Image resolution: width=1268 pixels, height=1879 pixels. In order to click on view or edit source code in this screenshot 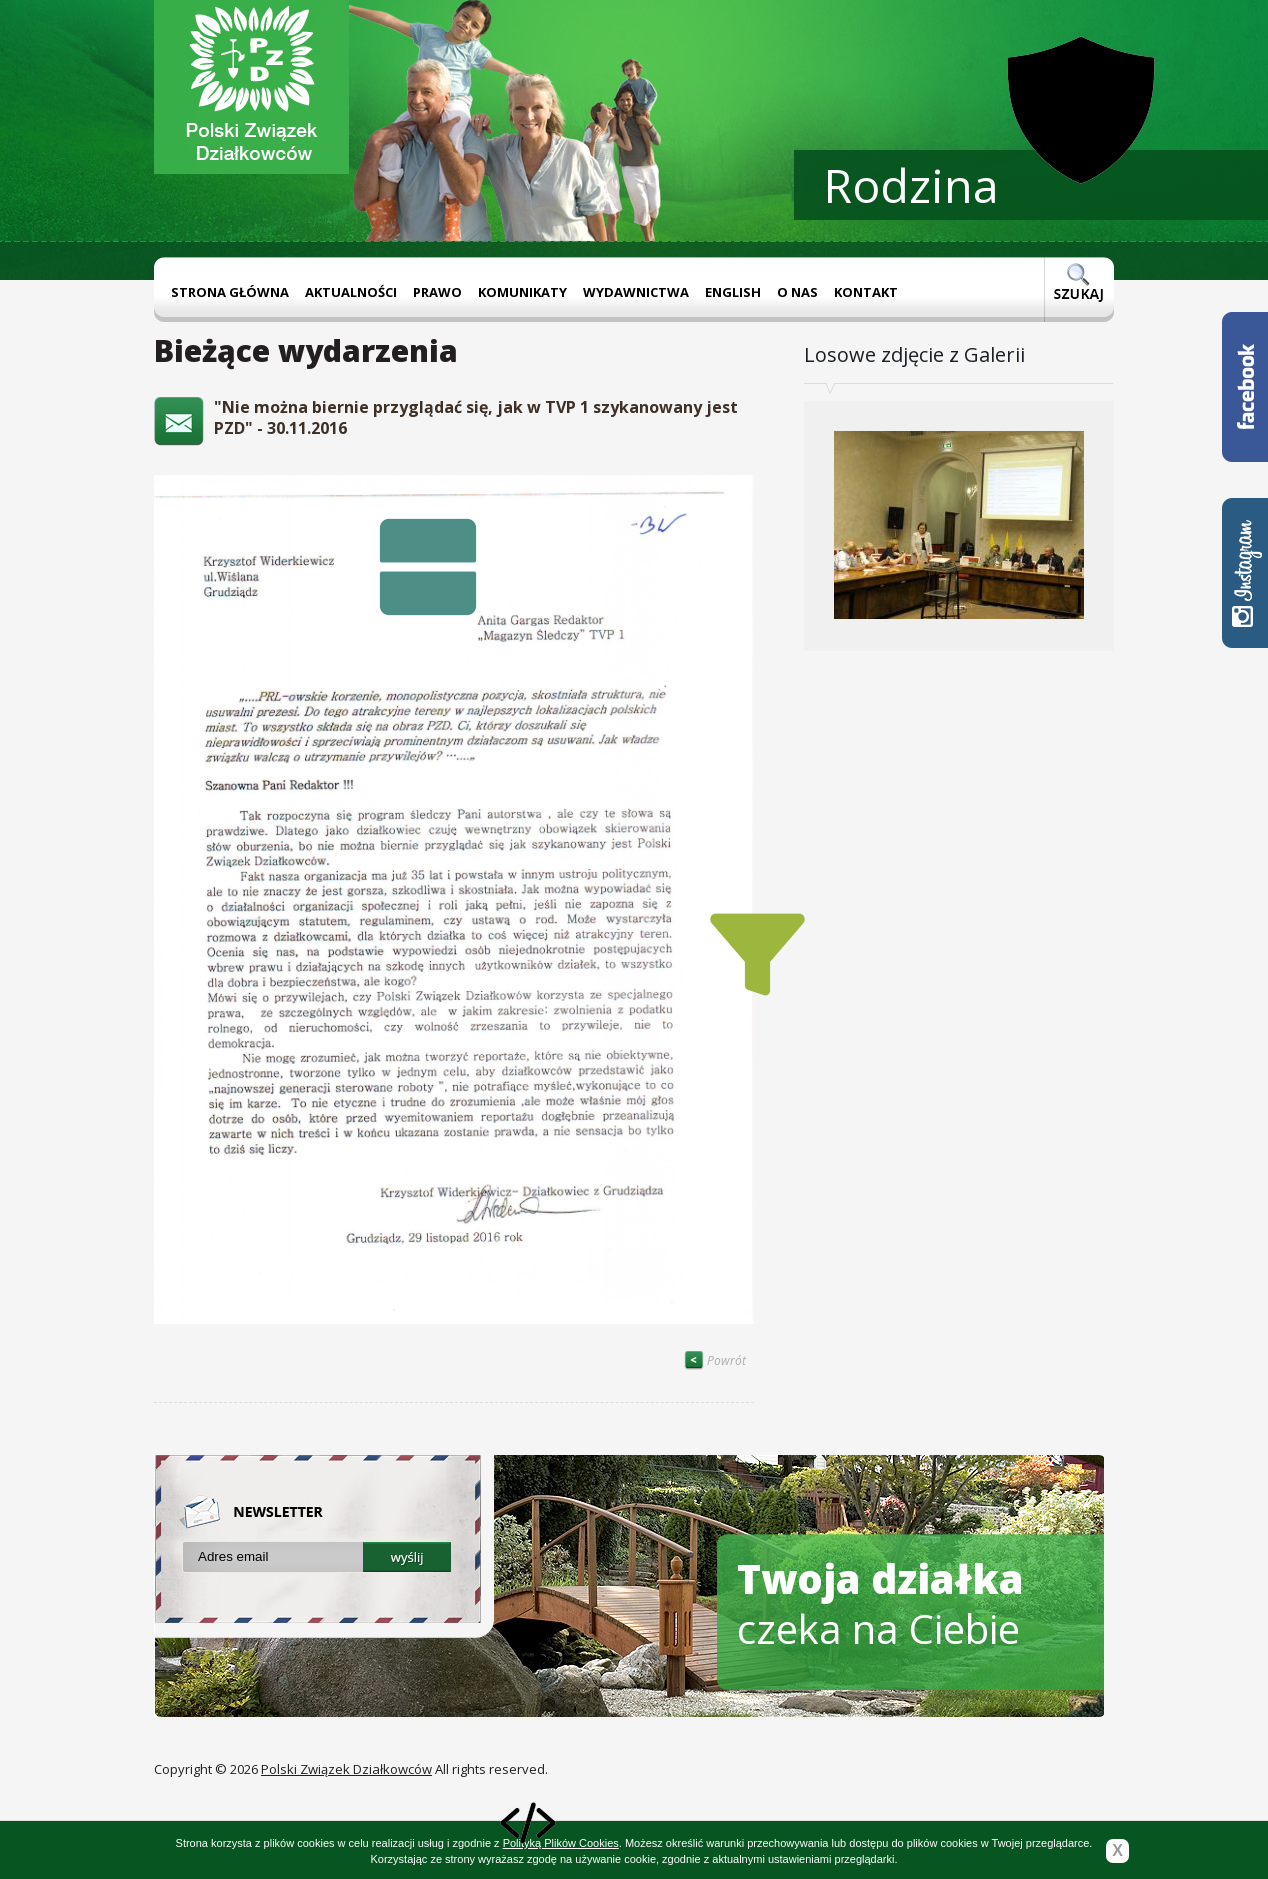, I will do `click(528, 1823)`.